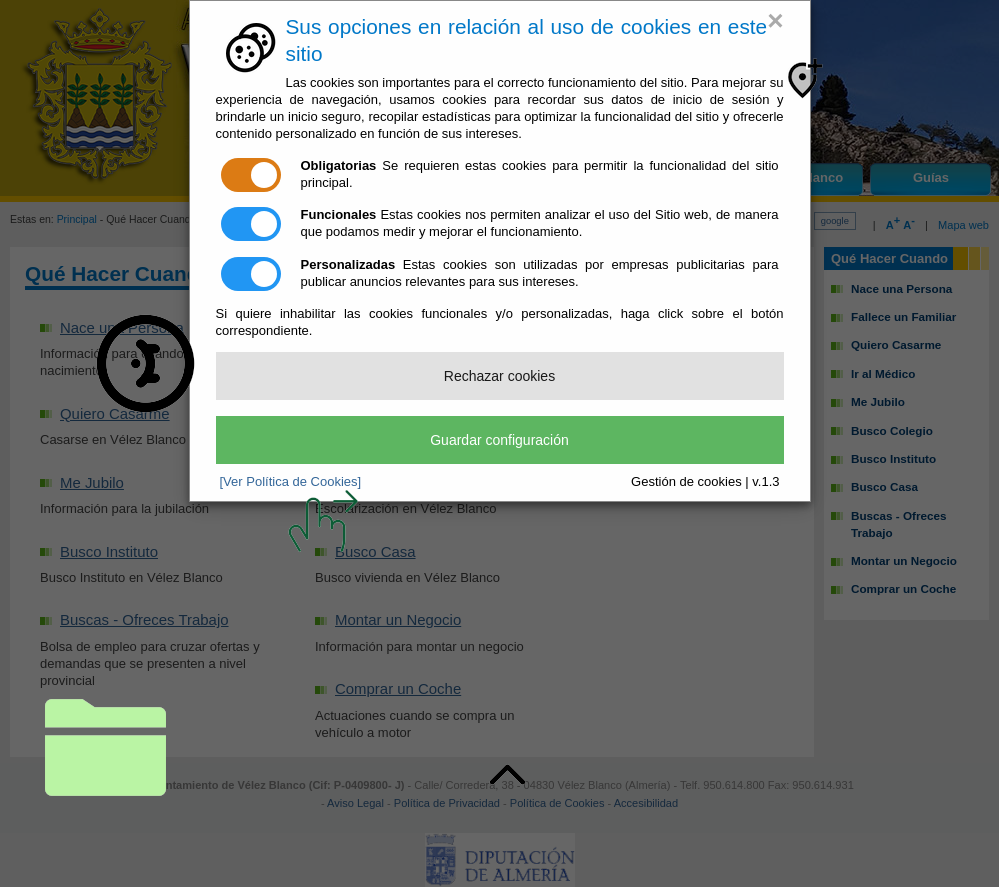  What do you see at coordinates (802, 78) in the screenshot?
I see `add a new location pin to the map` at bounding box center [802, 78].